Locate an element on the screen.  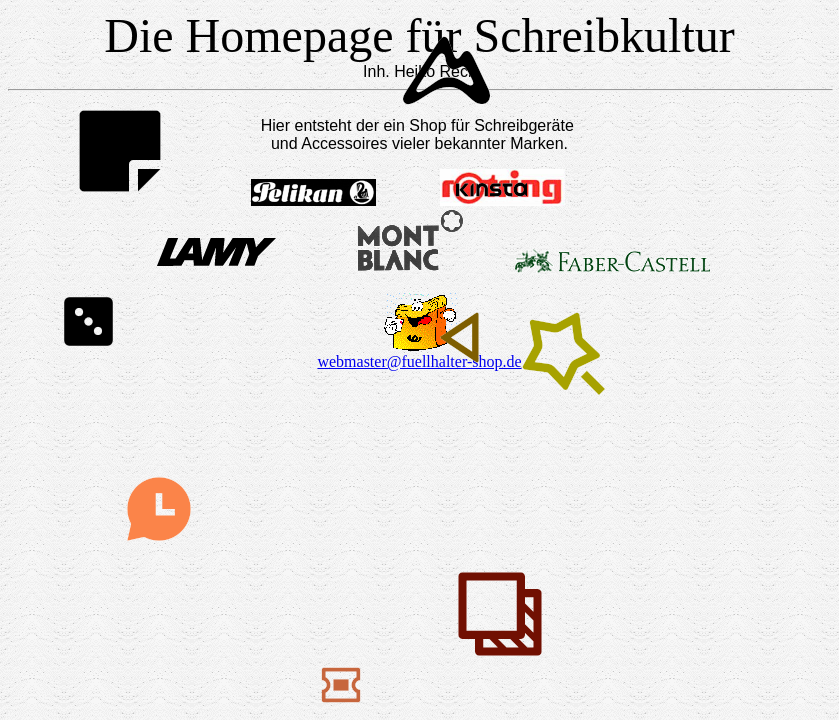
view chat history is located at coordinates (159, 509).